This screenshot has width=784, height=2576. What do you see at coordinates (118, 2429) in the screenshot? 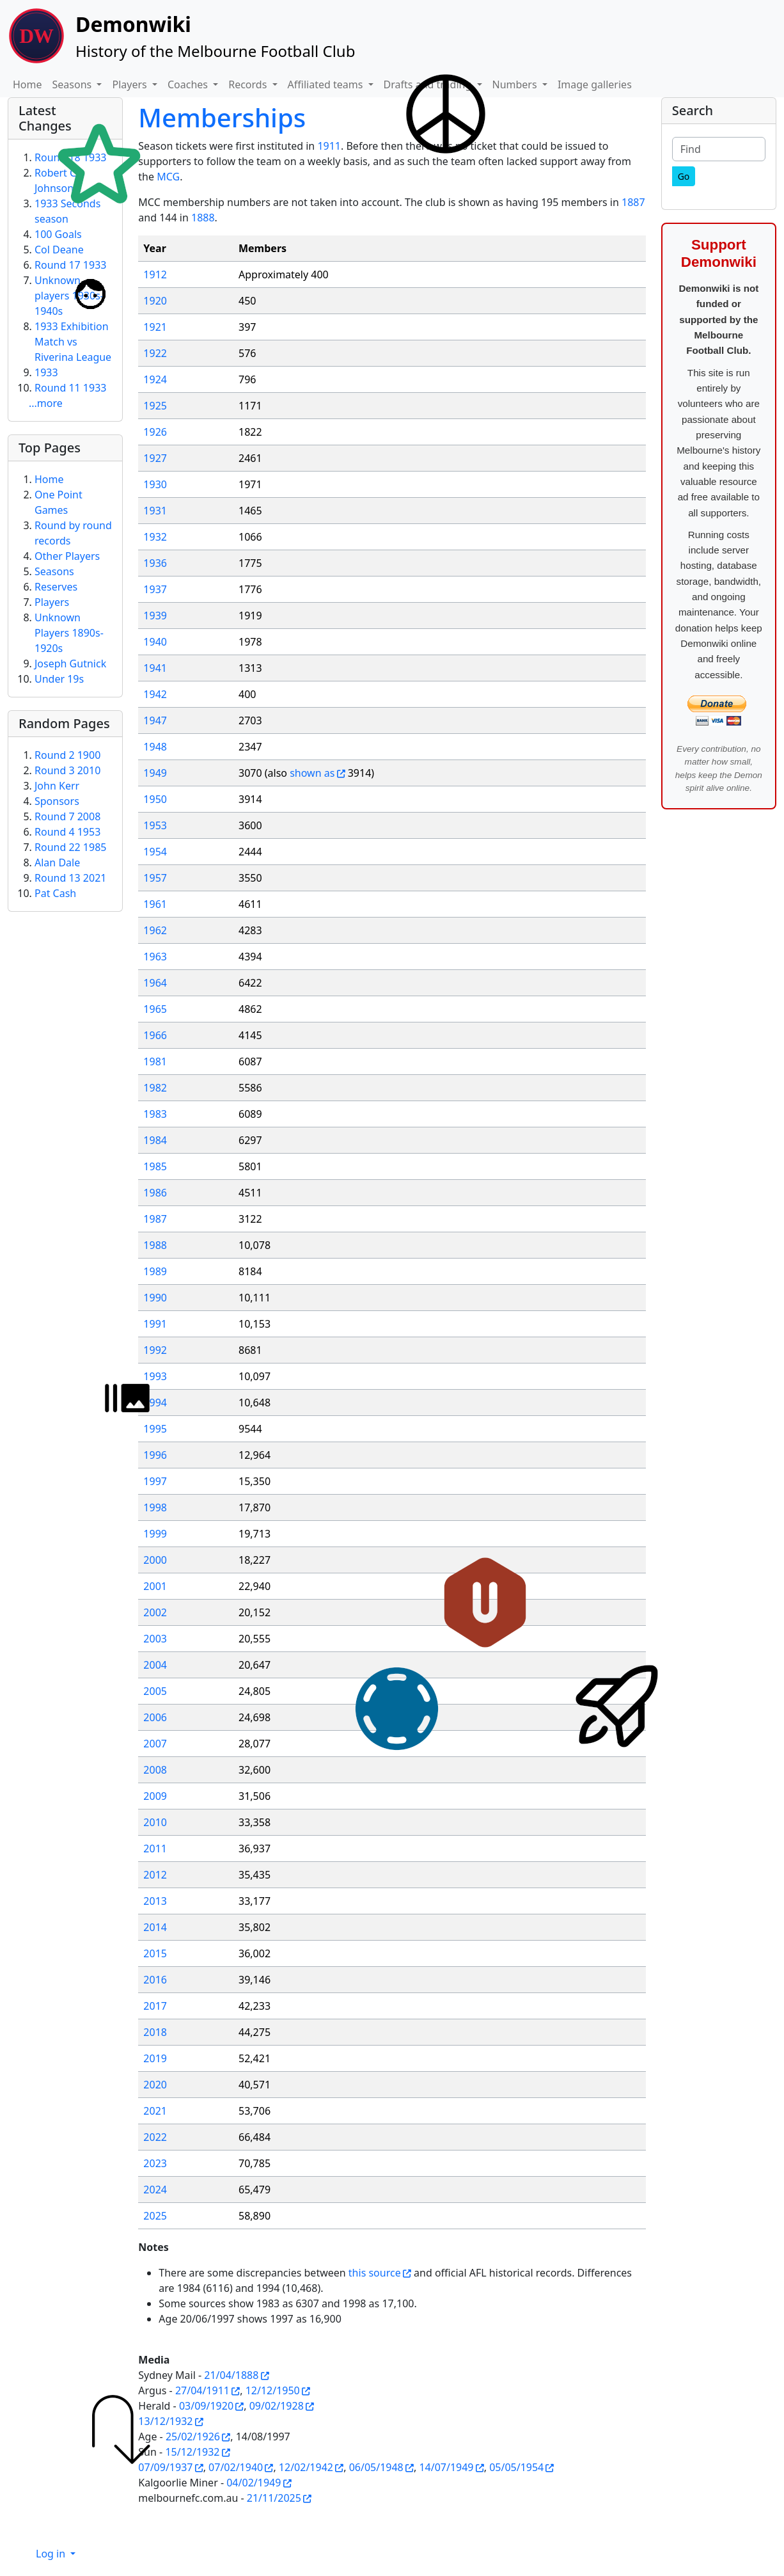
I see `redo or repeat last action` at bounding box center [118, 2429].